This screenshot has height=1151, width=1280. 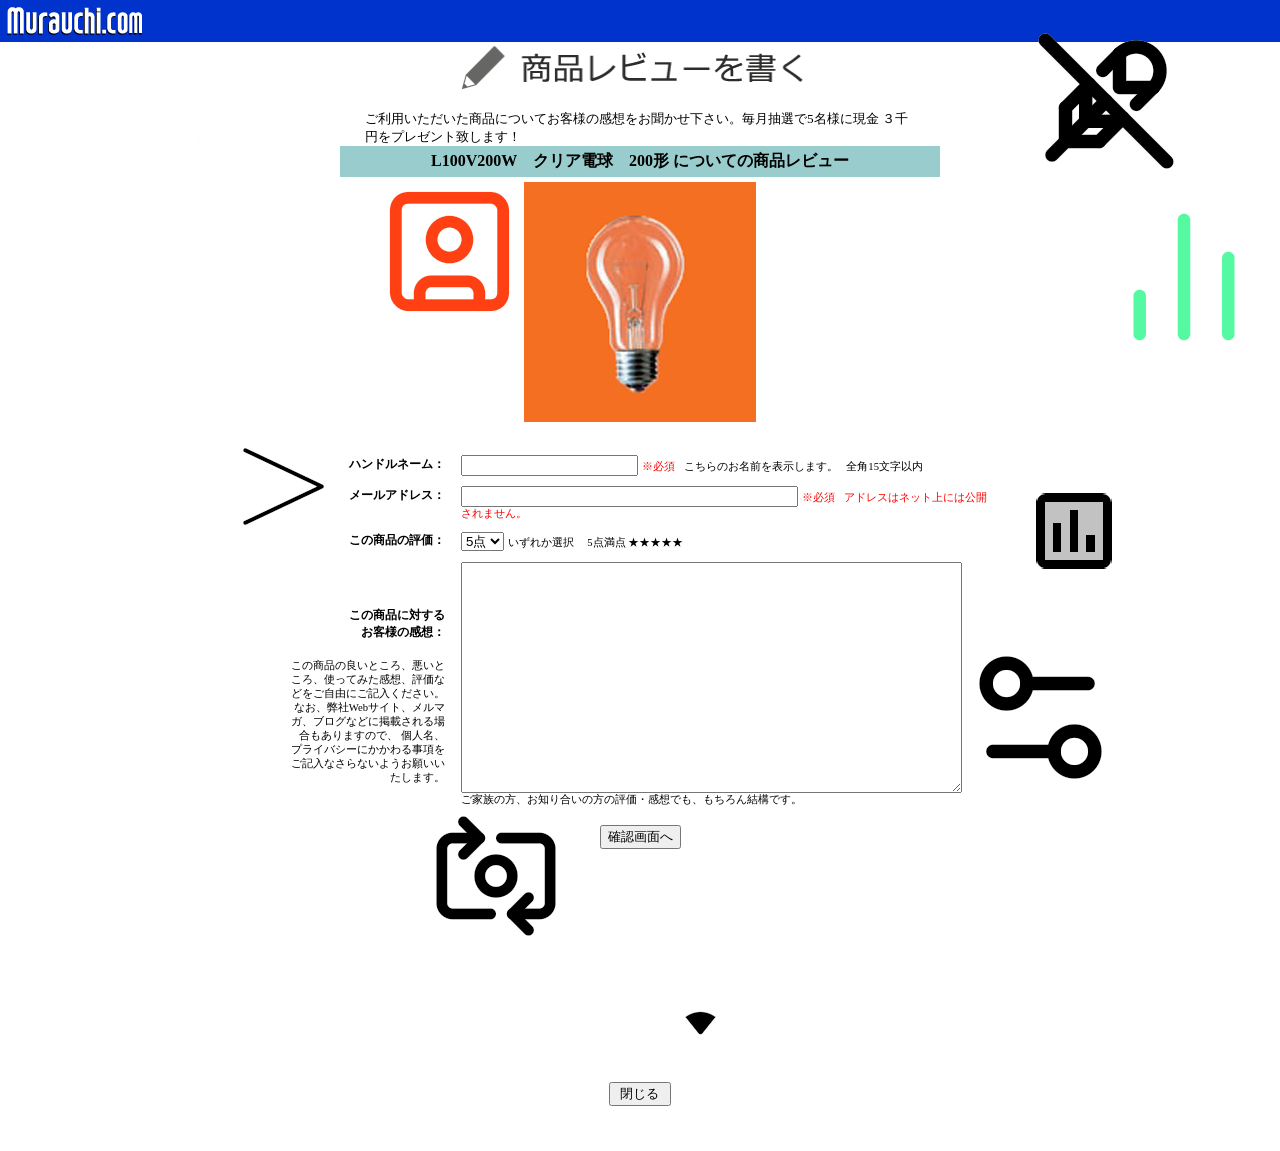 I want to click on switch between front and rear camera, so click(x=496, y=876).